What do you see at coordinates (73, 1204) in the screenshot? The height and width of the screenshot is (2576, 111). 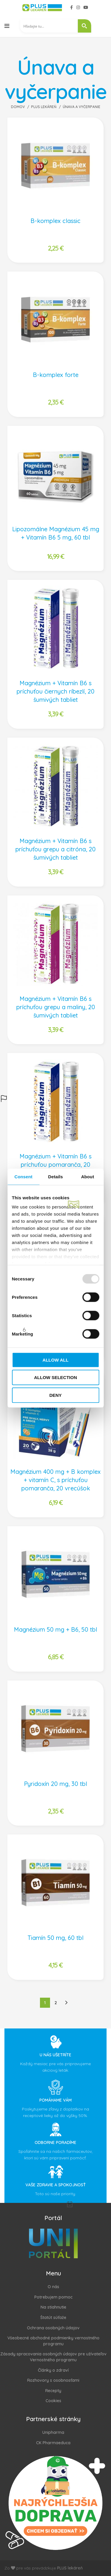 I see `view panorama or wide-angle photos` at bounding box center [73, 1204].